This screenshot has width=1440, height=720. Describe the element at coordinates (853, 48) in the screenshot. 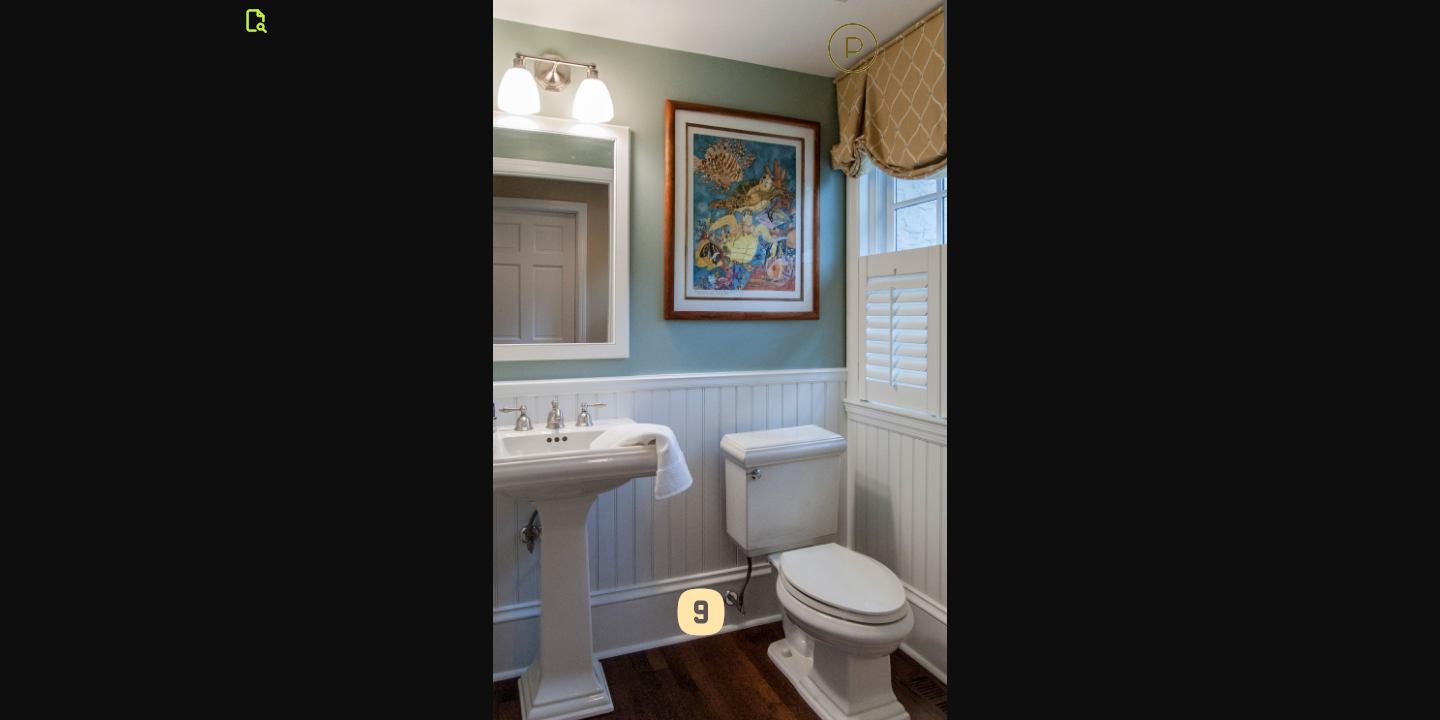

I see `parking availability or location indicator` at that location.